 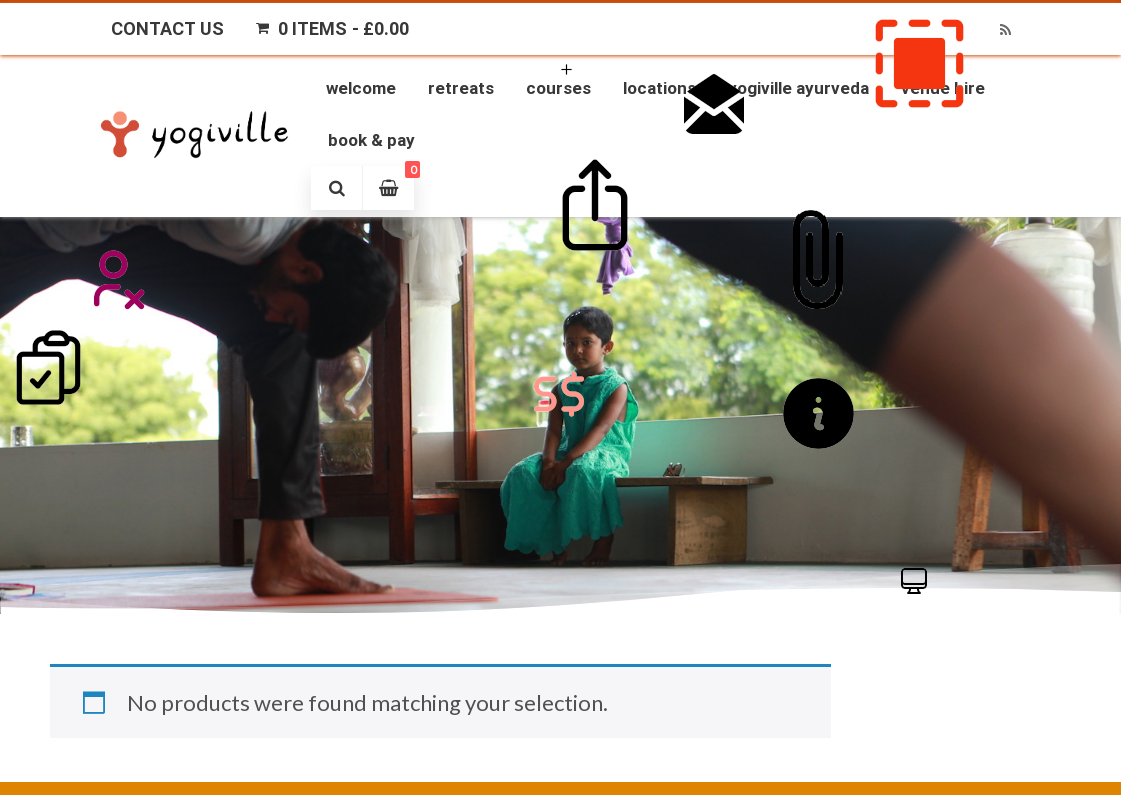 What do you see at coordinates (919, 63) in the screenshot?
I see `select all items in the current view` at bounding box center [919, 63].